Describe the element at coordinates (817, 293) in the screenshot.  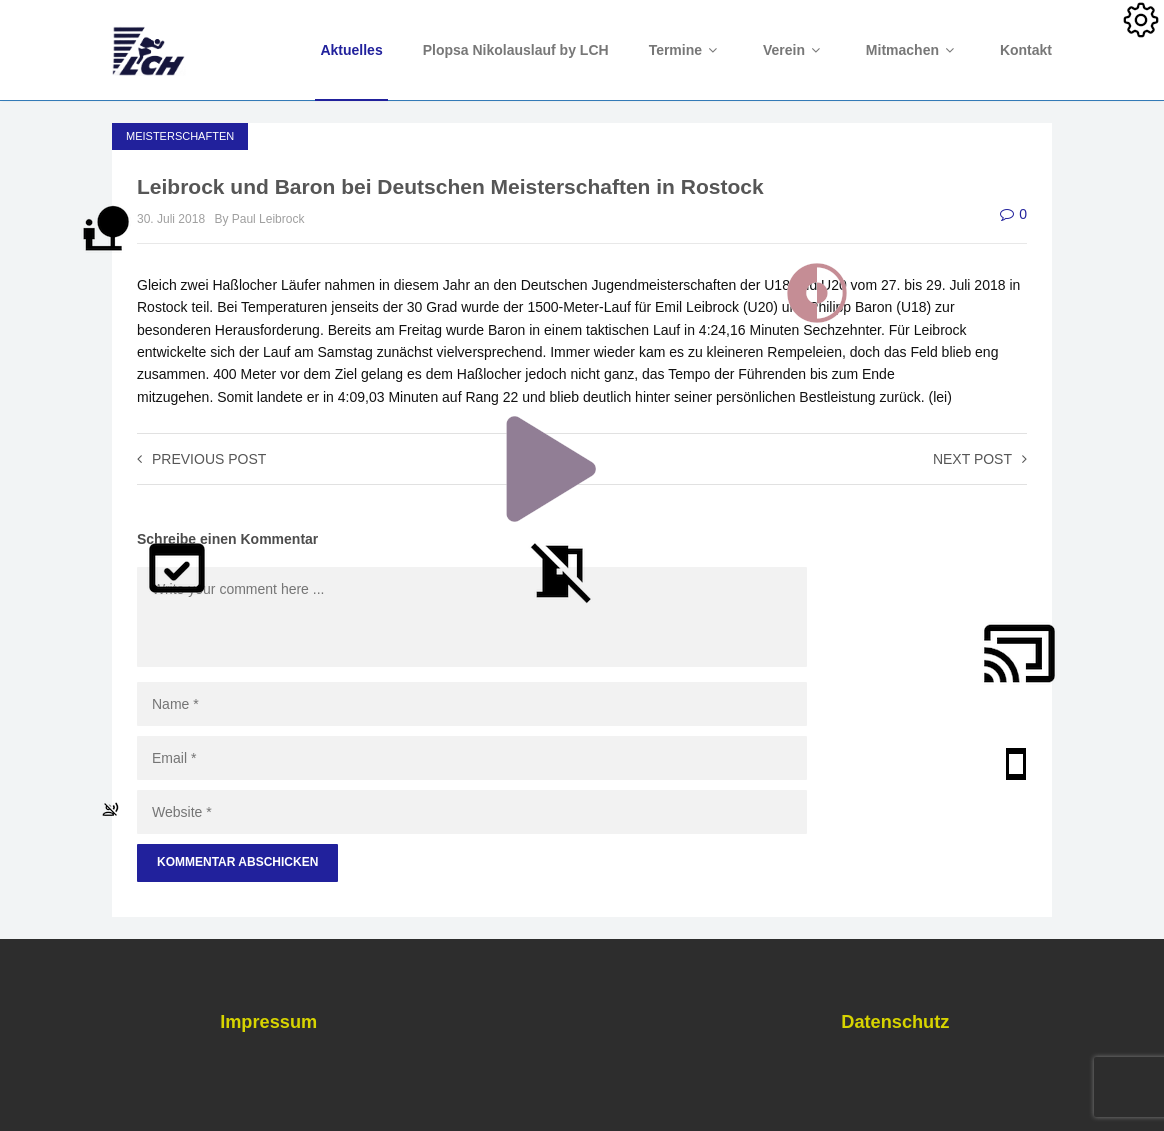
I see `toggle invert colors mode` at that location.